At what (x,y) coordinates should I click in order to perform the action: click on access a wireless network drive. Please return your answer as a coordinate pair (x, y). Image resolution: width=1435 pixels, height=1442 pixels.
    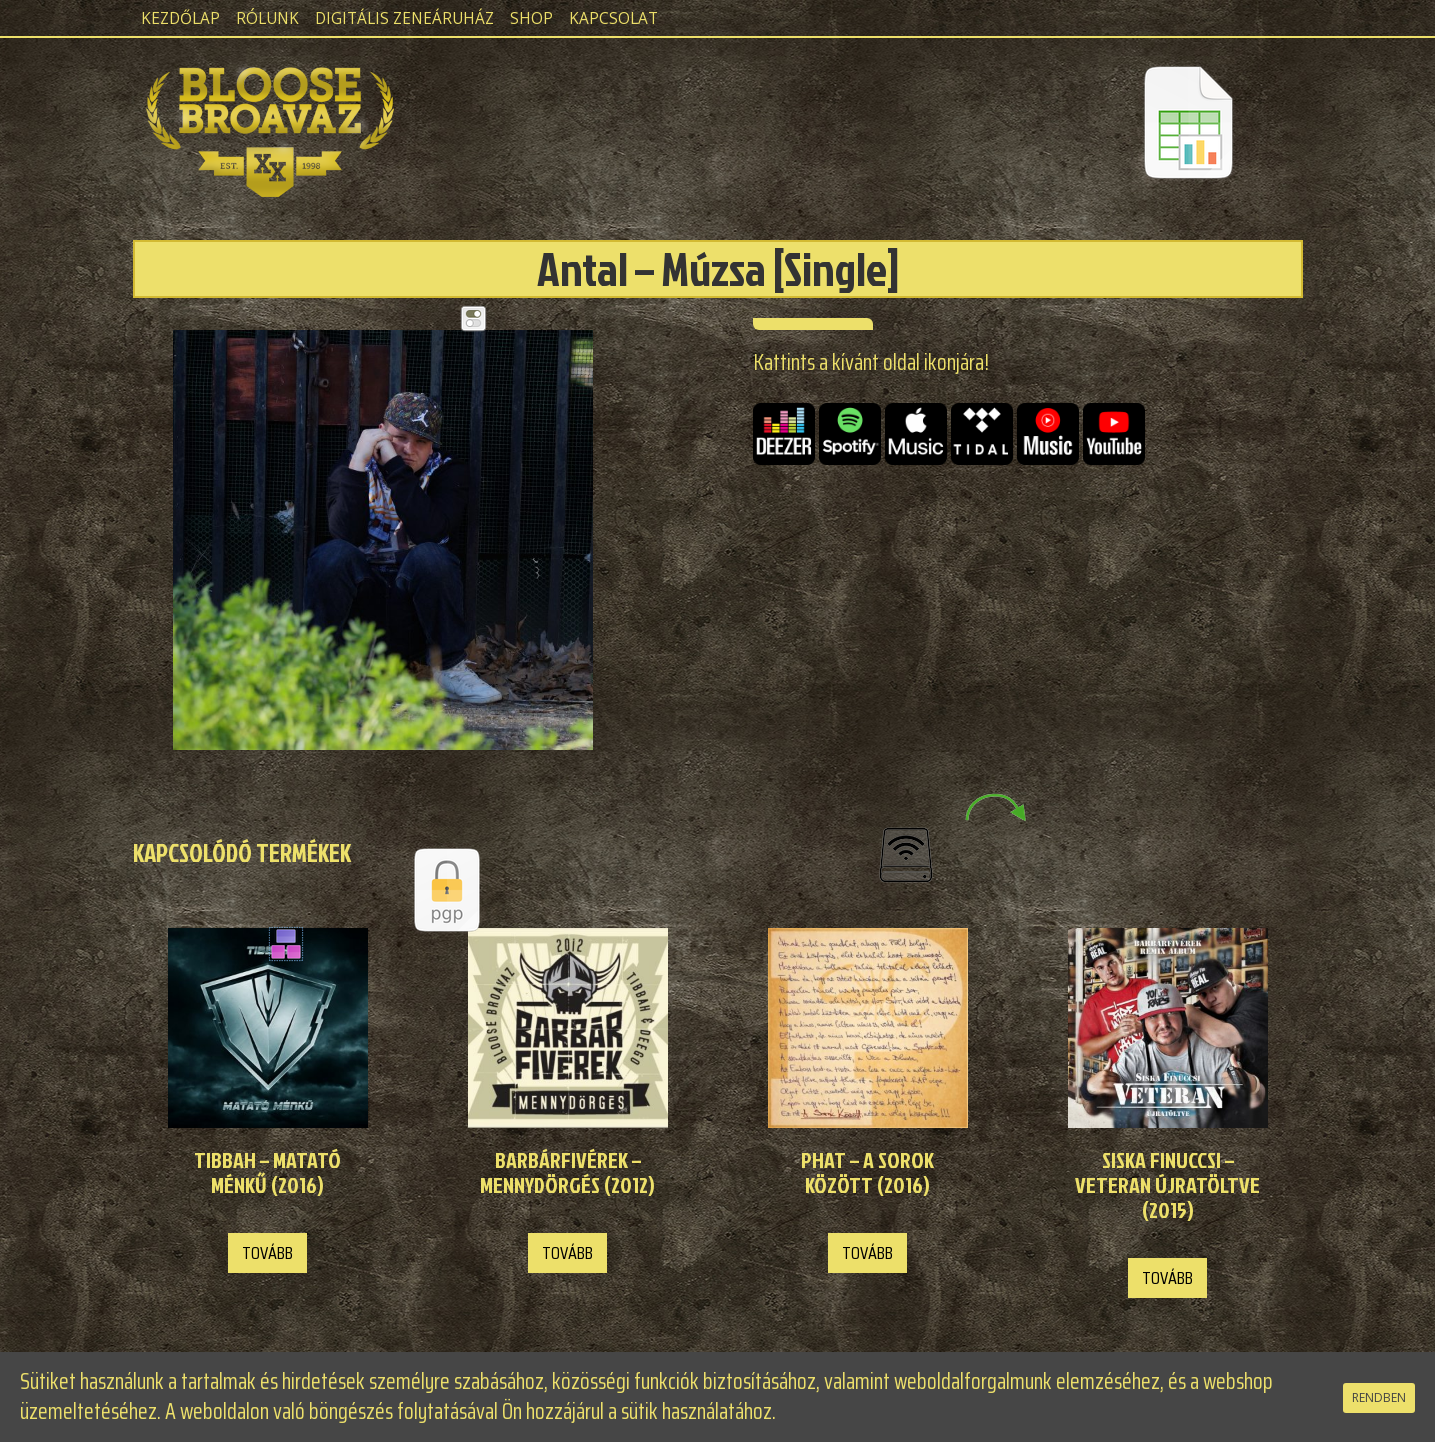
    Looking at the image, I should click on (906, 855).